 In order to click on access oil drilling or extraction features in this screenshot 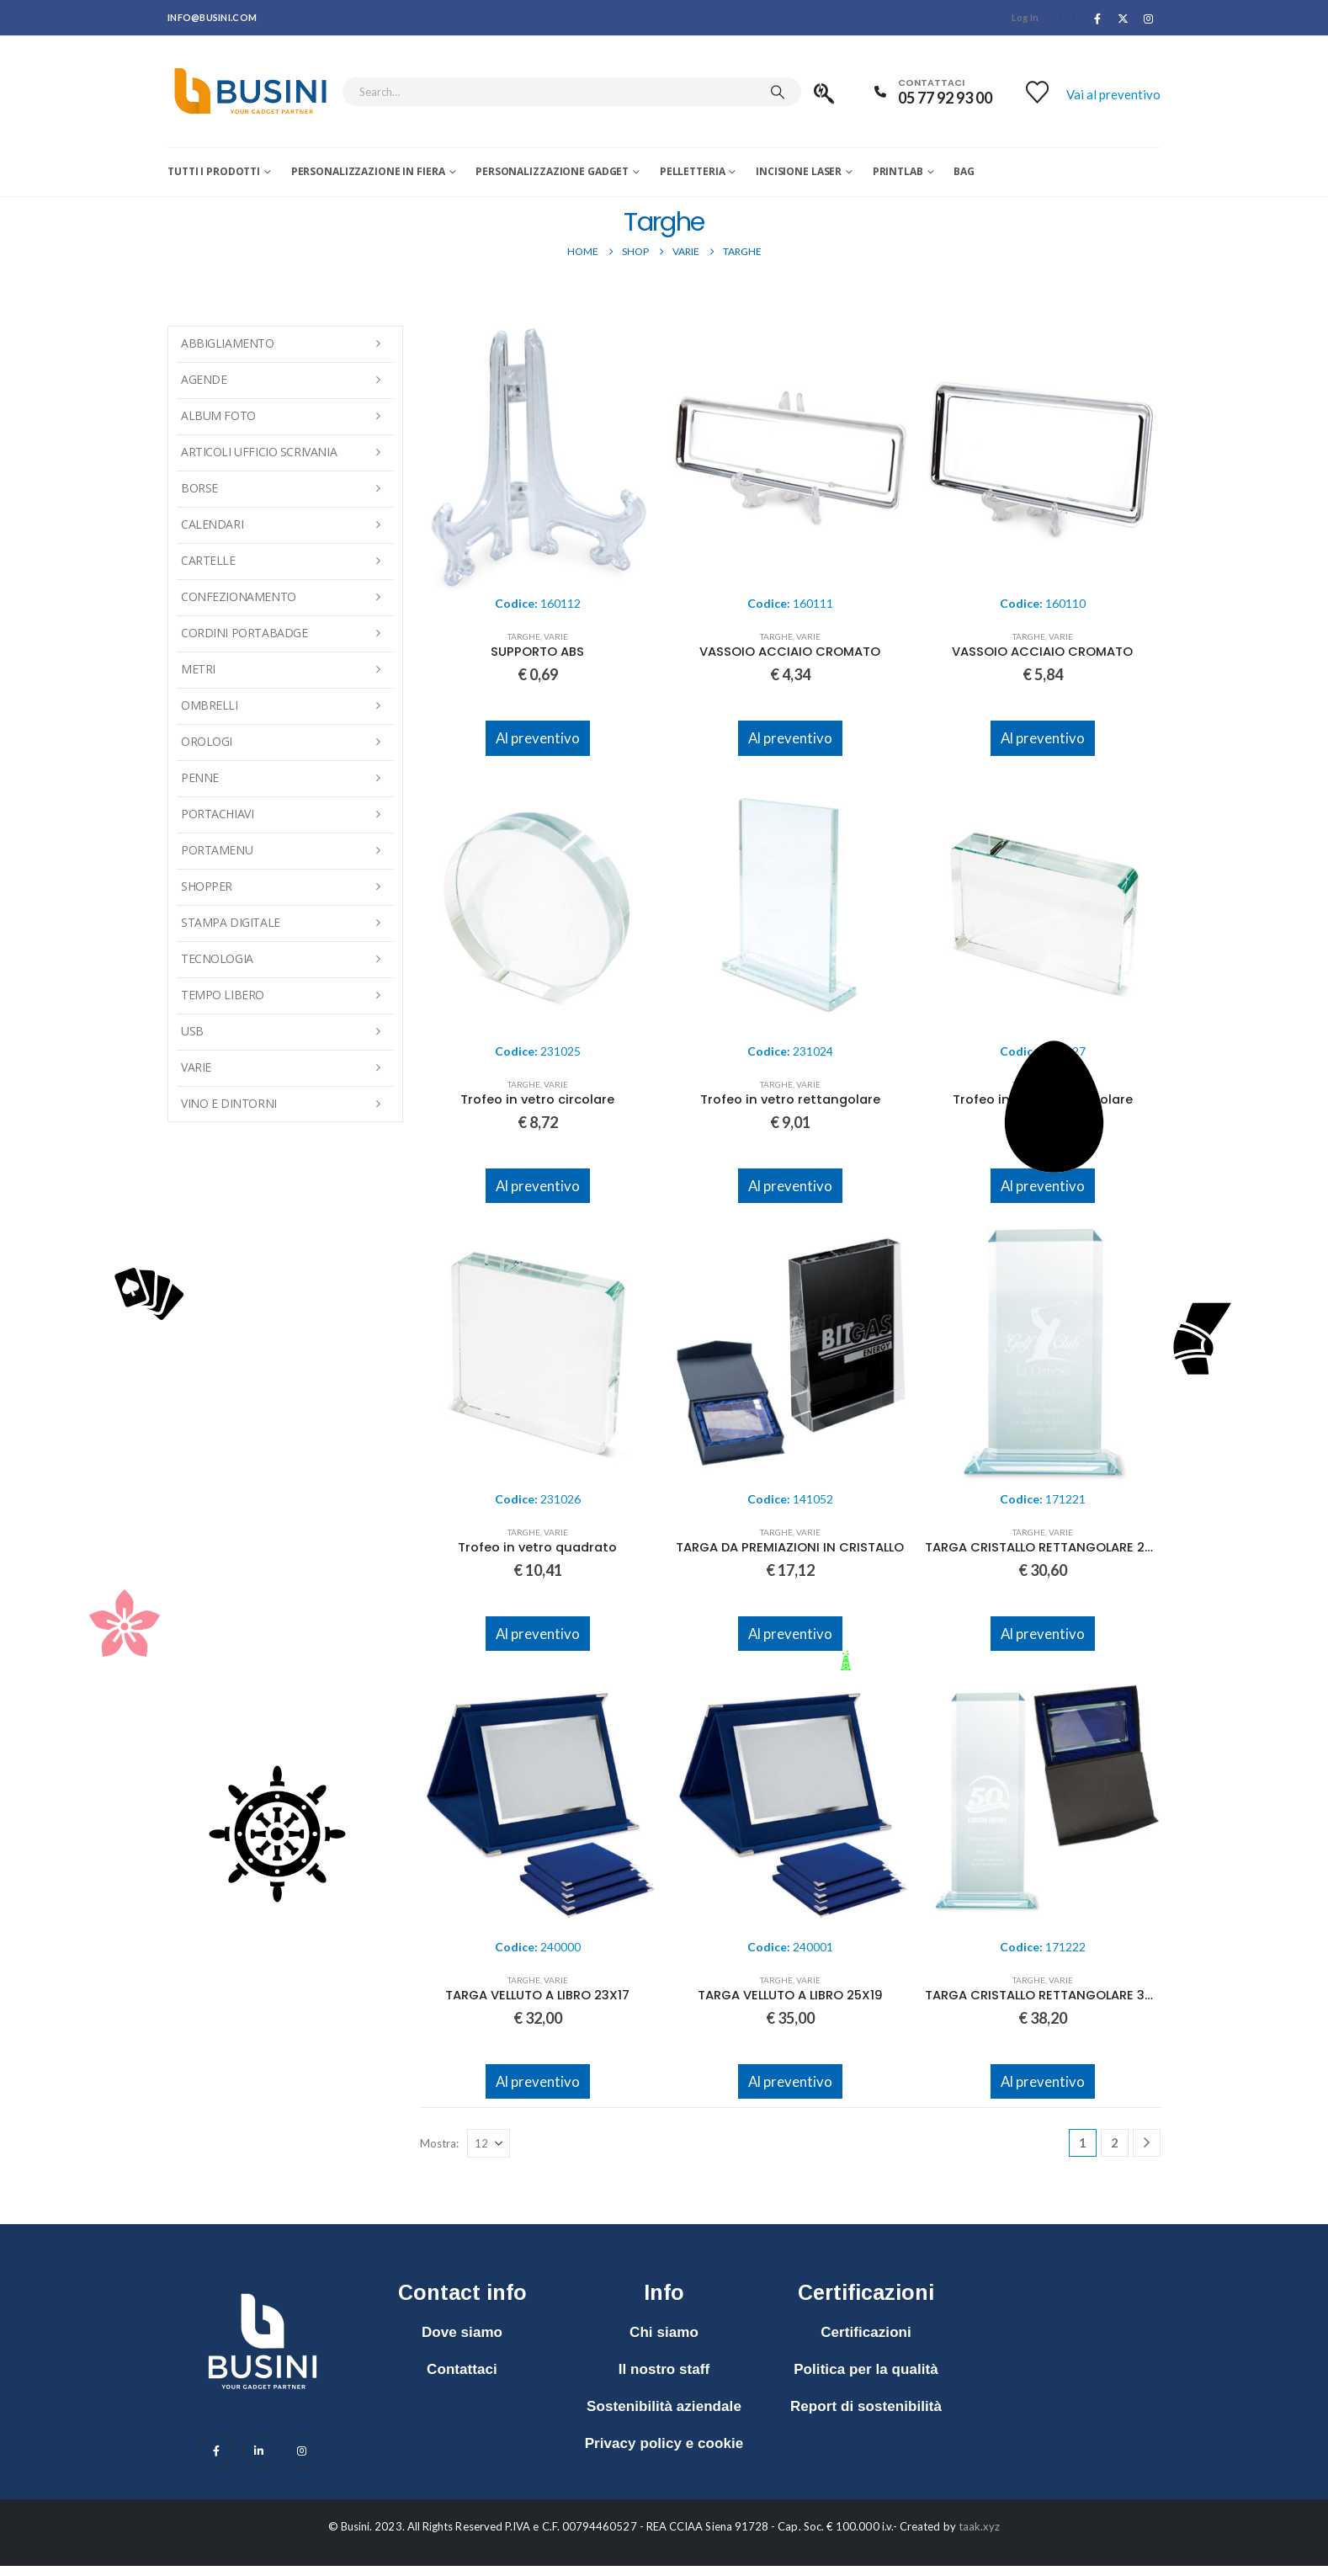, I will do `click(846, 1661)`.